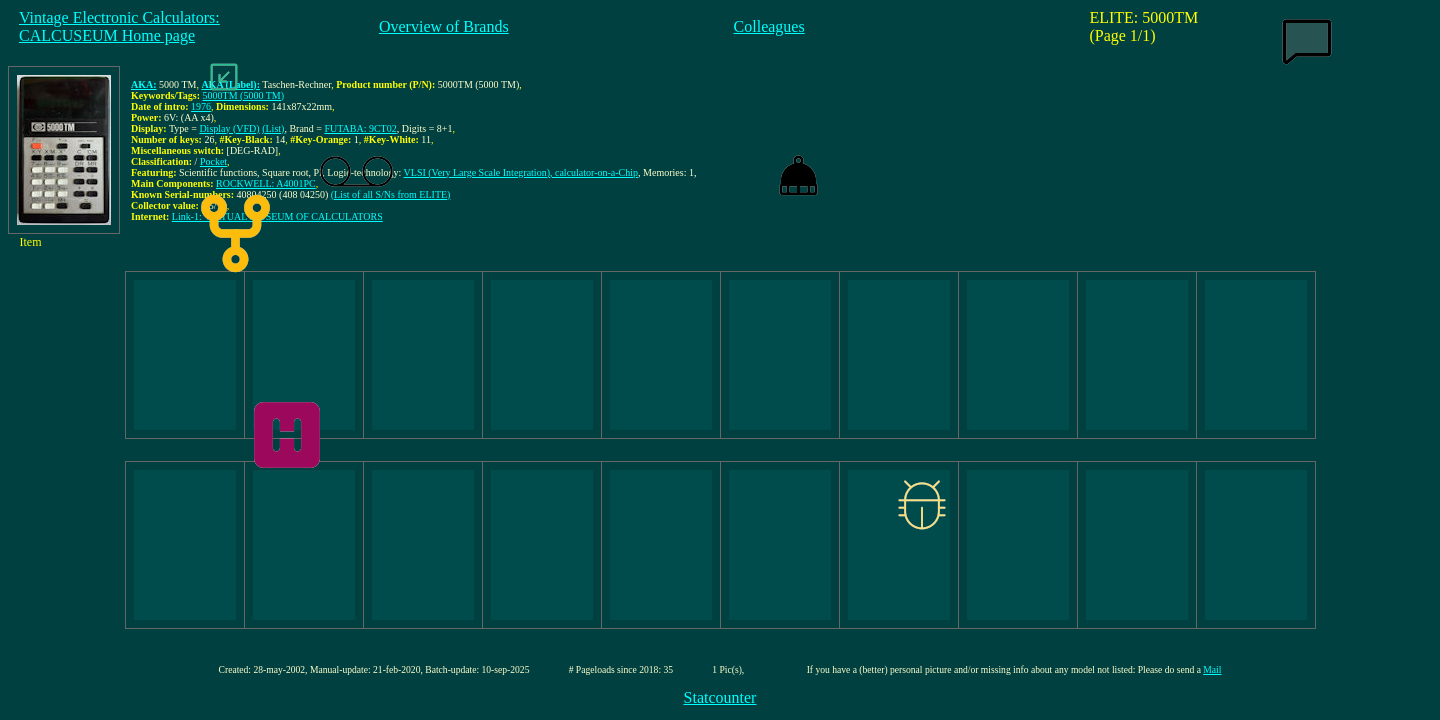 This screenshot has height=720, width=1440. I want to click on fork a repository, so click(235, 233).